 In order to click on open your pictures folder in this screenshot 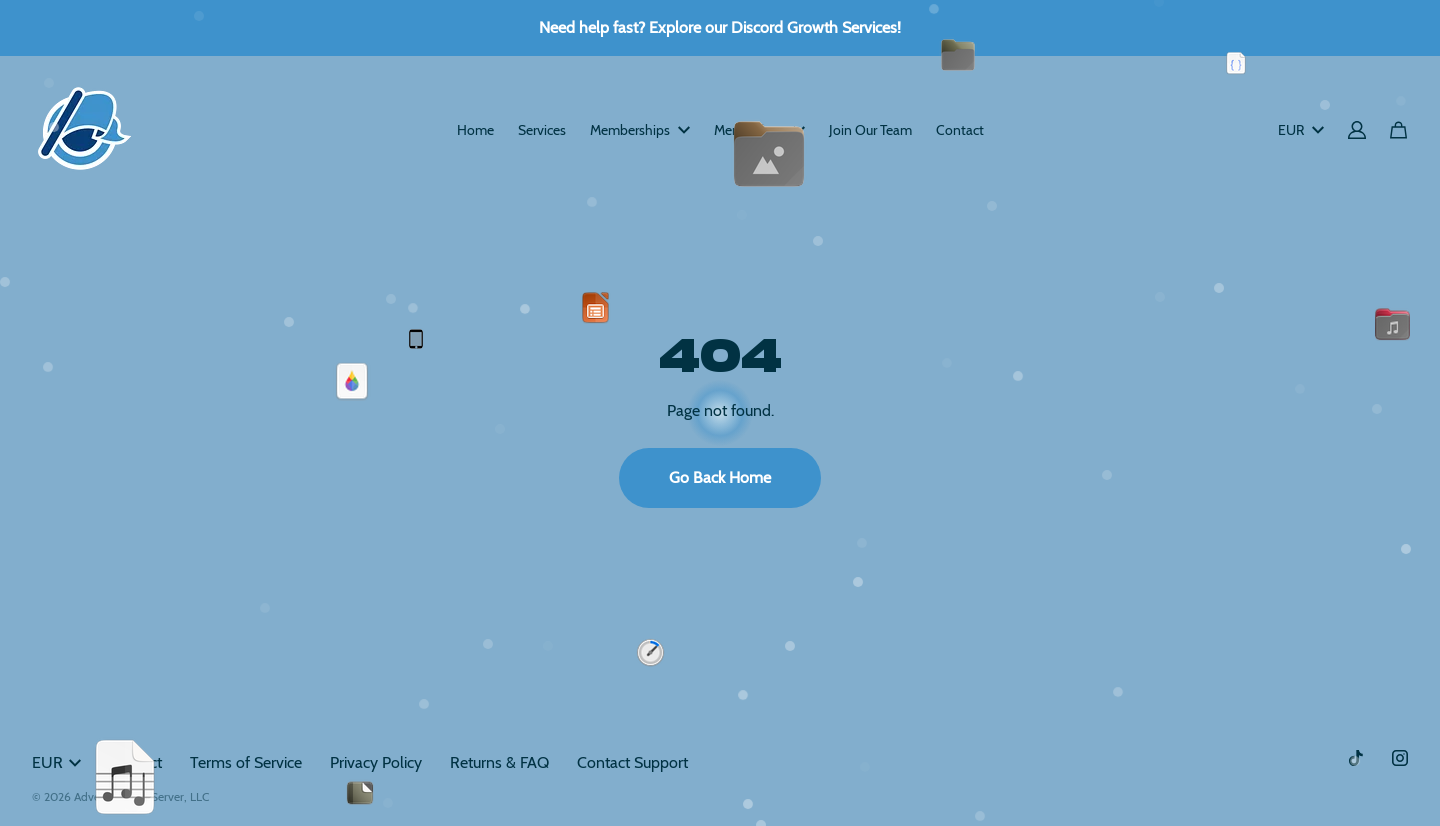, I will do `click(769, 154)`.